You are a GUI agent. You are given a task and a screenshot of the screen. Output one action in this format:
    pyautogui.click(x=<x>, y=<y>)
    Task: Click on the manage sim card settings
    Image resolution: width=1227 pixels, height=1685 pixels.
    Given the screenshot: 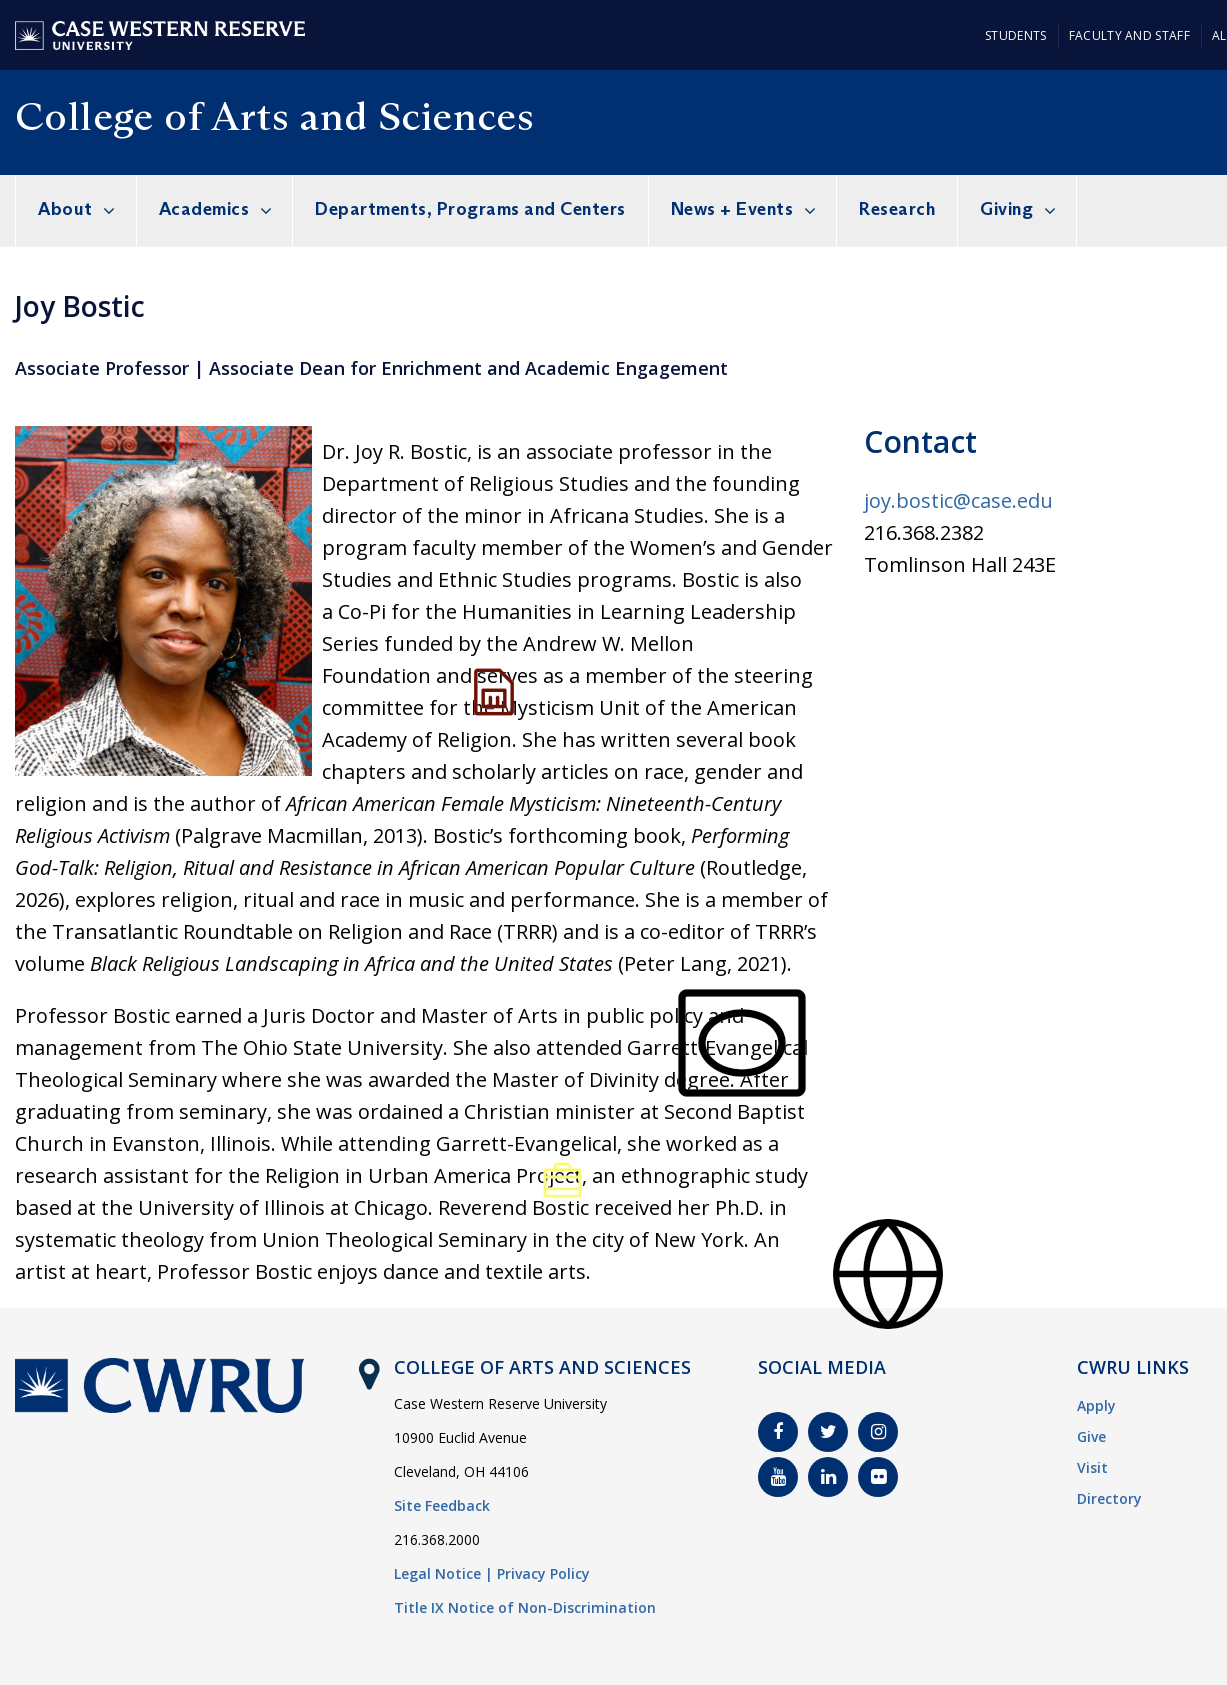 What is the action you would take?
    pyautogui.click(x=494, y=692)
    